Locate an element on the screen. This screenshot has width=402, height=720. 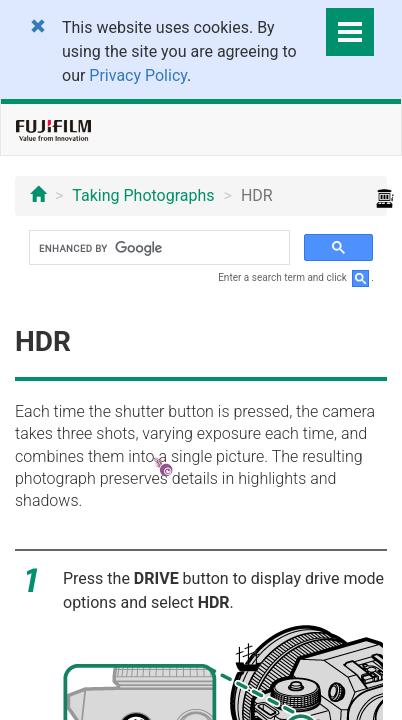
open slot machine game is located at coordinates (384, 198).